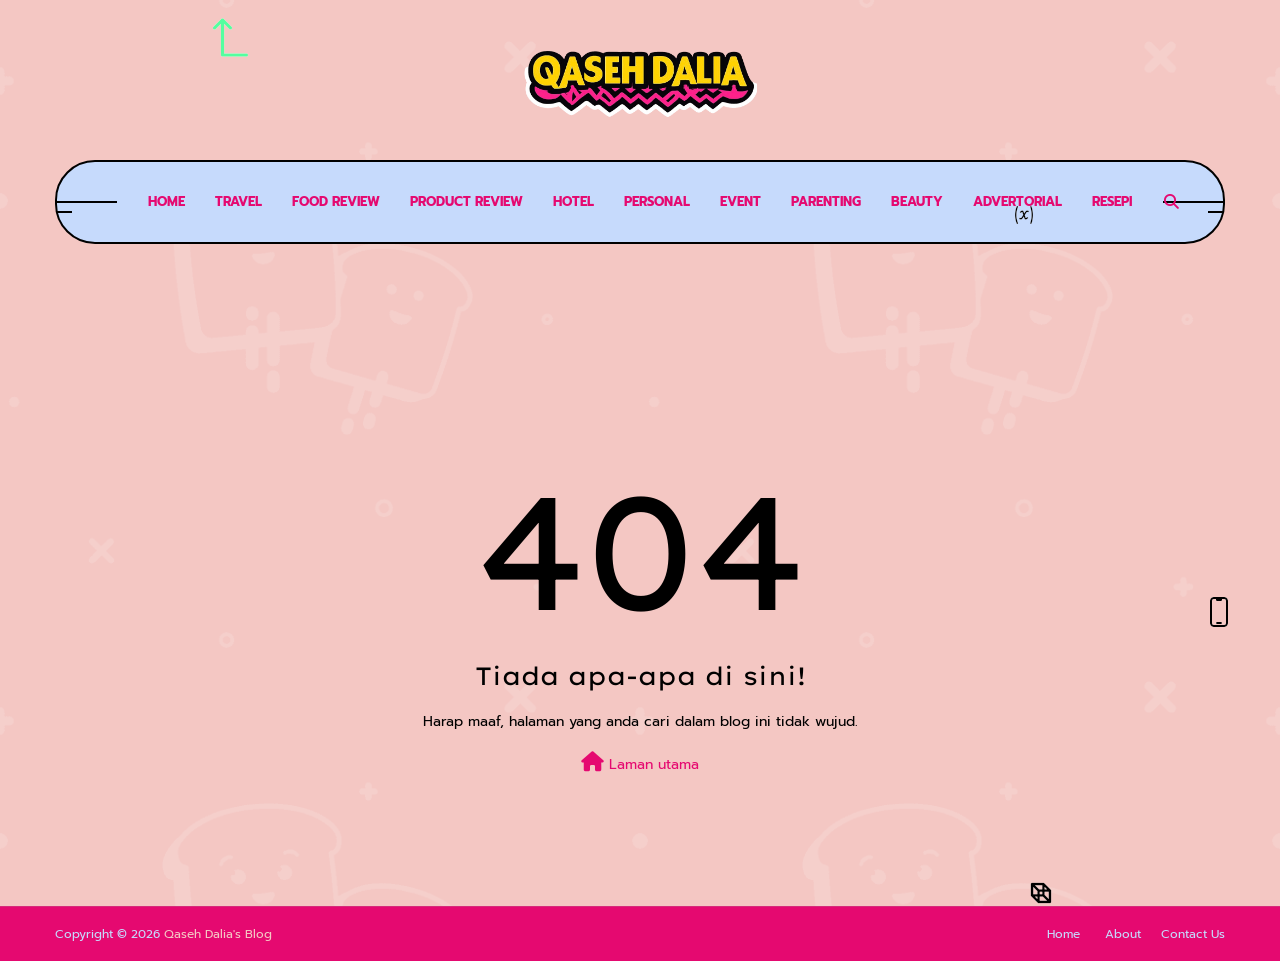 The image size is (1280, 961). I want to click on go back and up to previous level, so click(230, 37).